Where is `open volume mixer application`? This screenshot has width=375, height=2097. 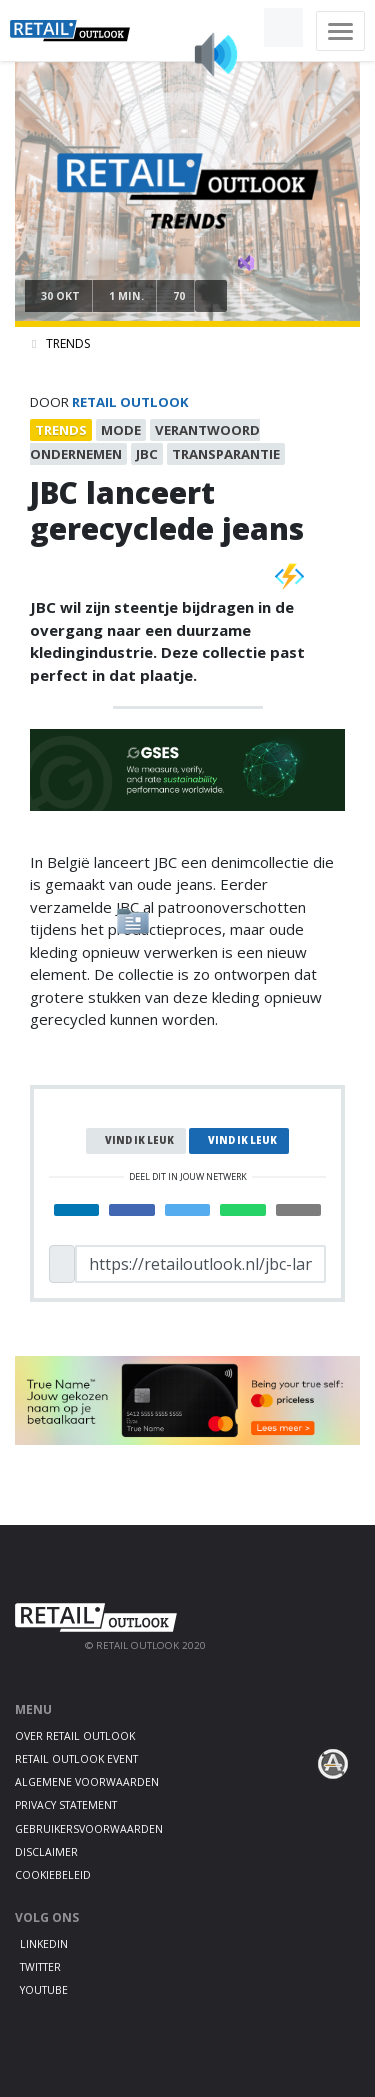
open volume mixer application is located at coordinates (215, 54).